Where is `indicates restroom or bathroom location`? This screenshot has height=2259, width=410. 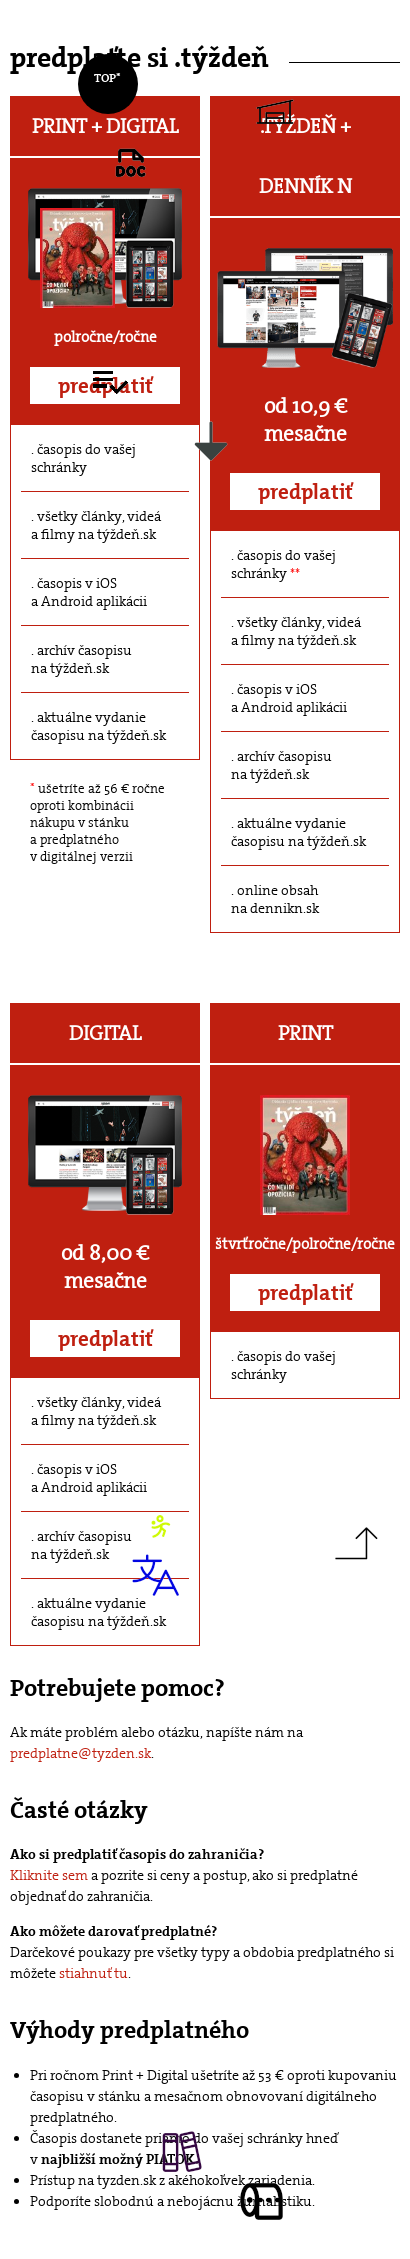
indicates restroom or bathroom location is located at coordinates (261, 2201).